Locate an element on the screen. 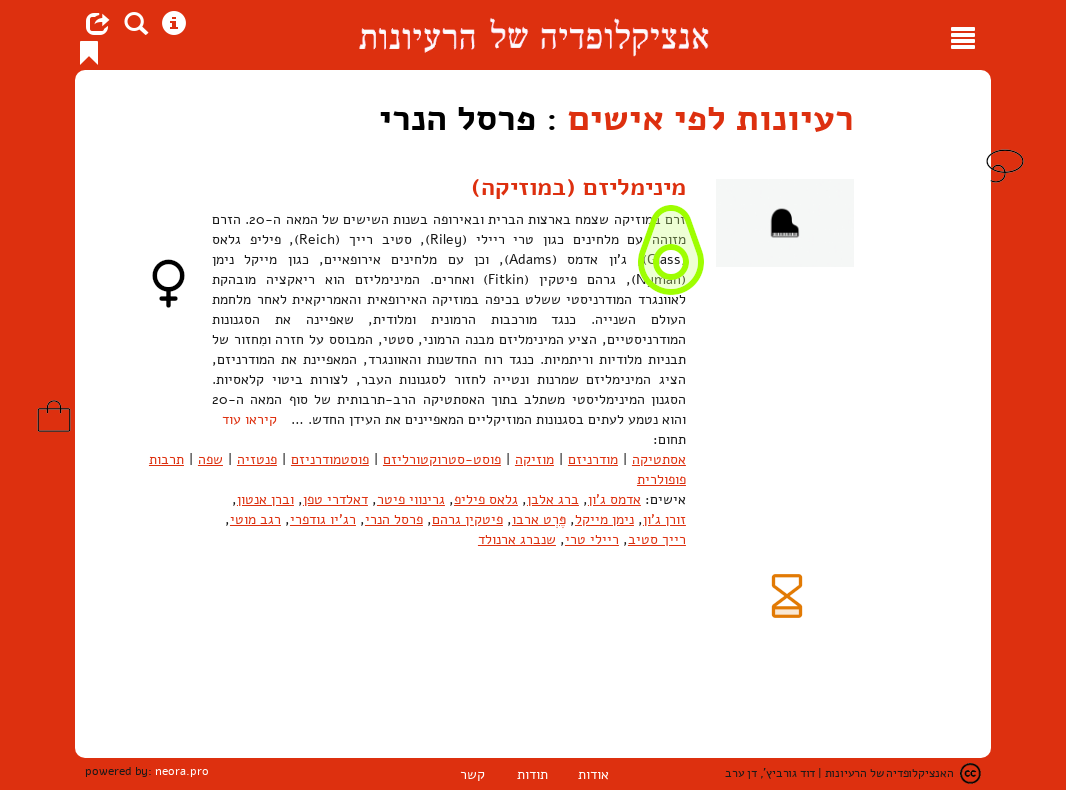 Image resolution: width=1066 pixels, height=790 pixels. view your shopping bag is located at coordinates (54, 418).